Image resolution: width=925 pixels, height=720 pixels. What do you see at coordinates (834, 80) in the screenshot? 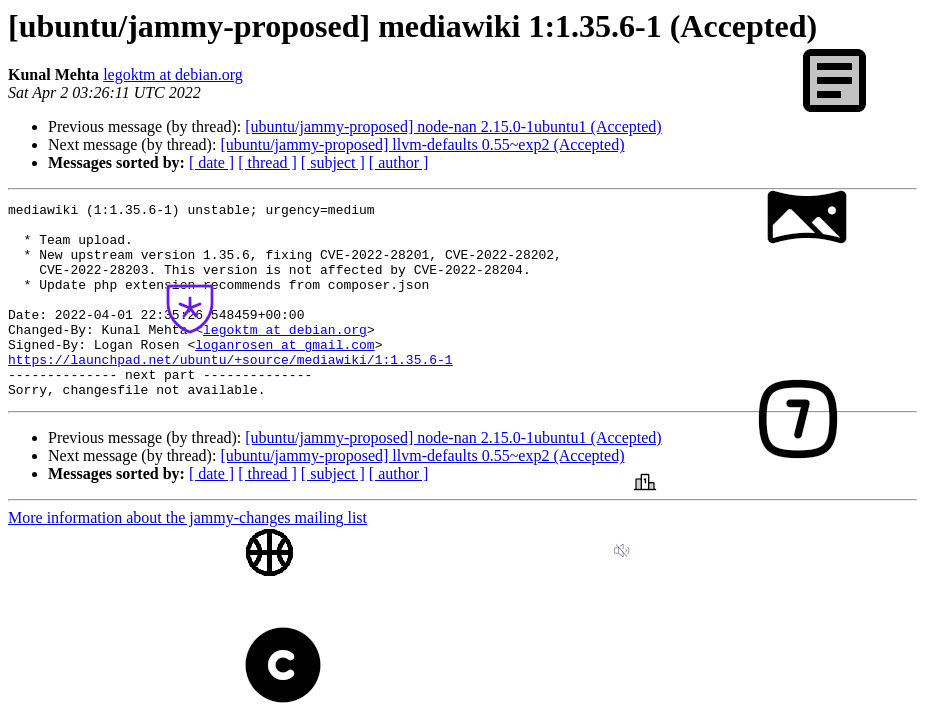
I see `view article or document` at bounding box center [834, 80].